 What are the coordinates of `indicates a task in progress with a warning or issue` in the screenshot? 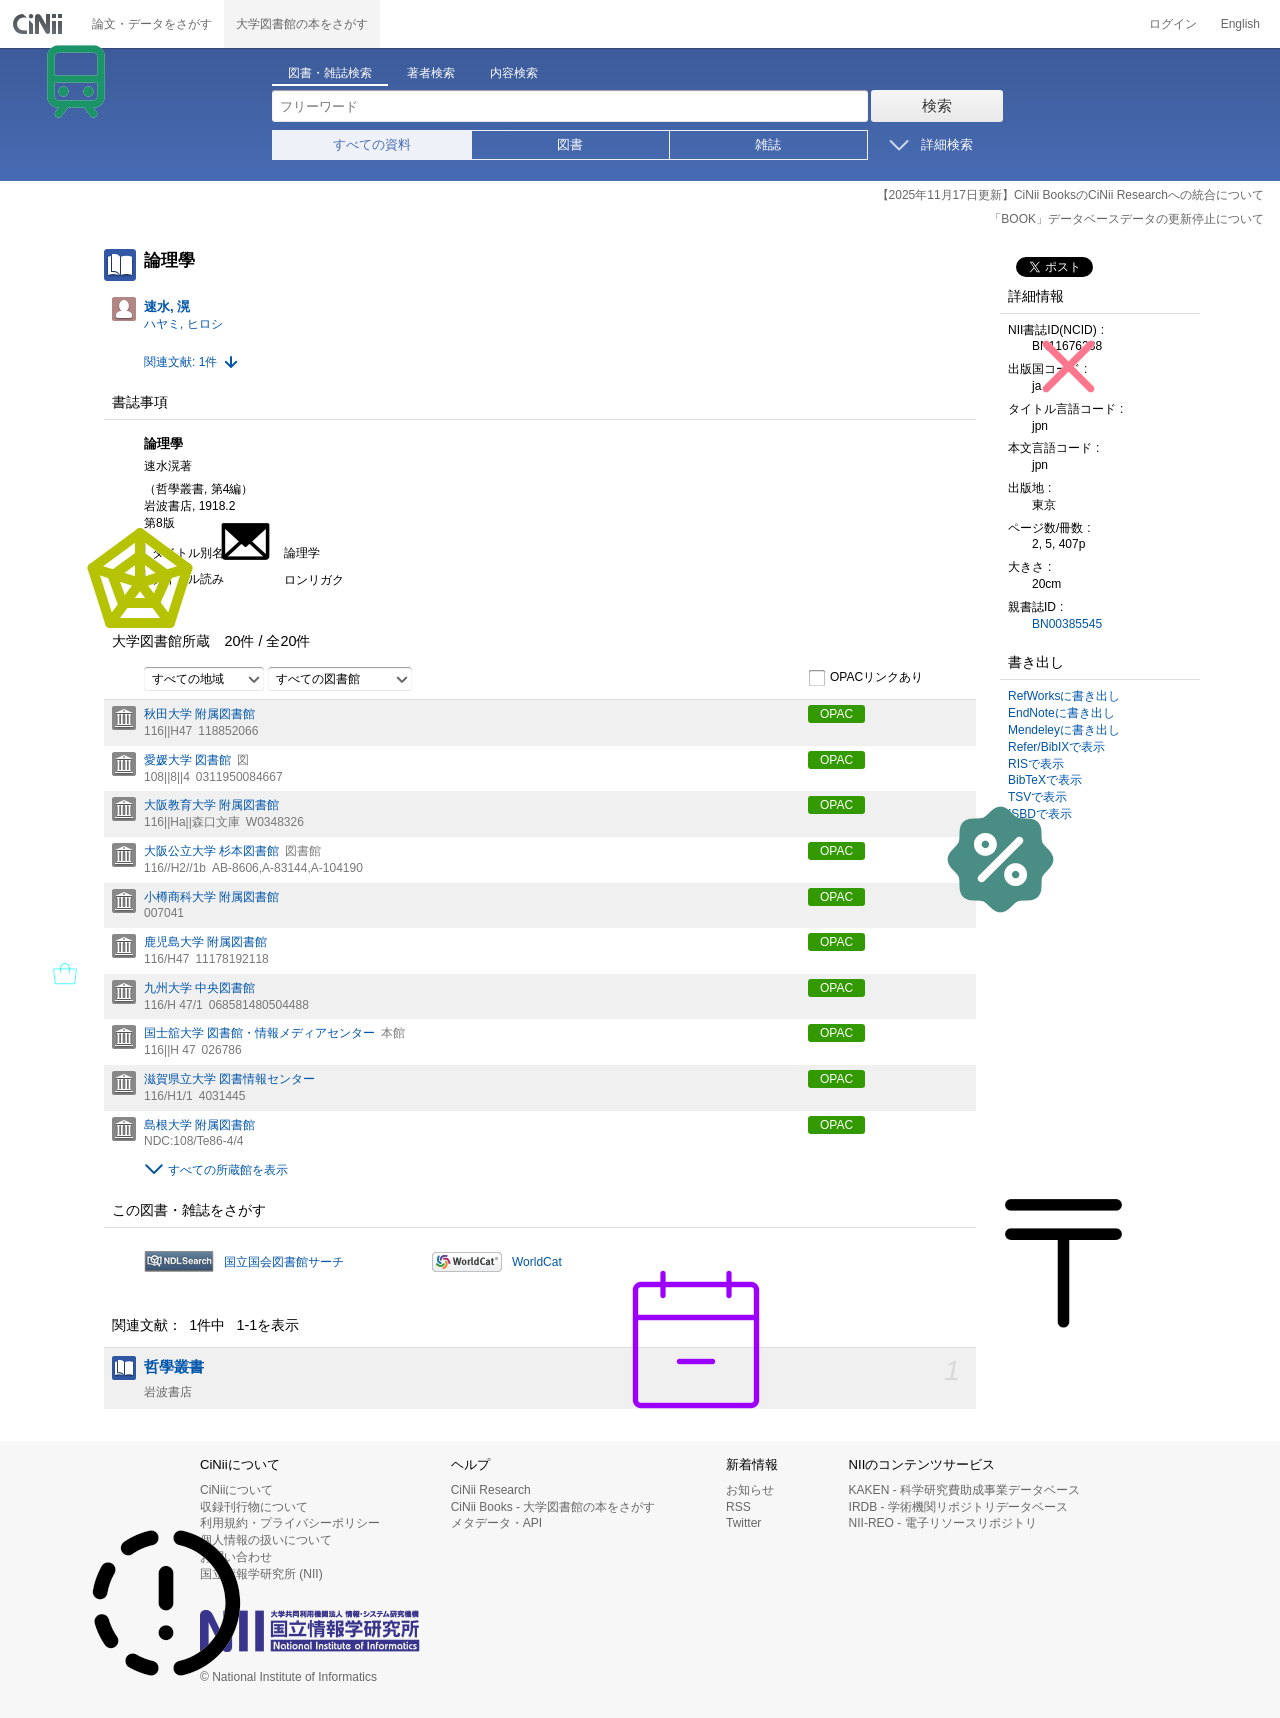 It's located at (166, 1603).